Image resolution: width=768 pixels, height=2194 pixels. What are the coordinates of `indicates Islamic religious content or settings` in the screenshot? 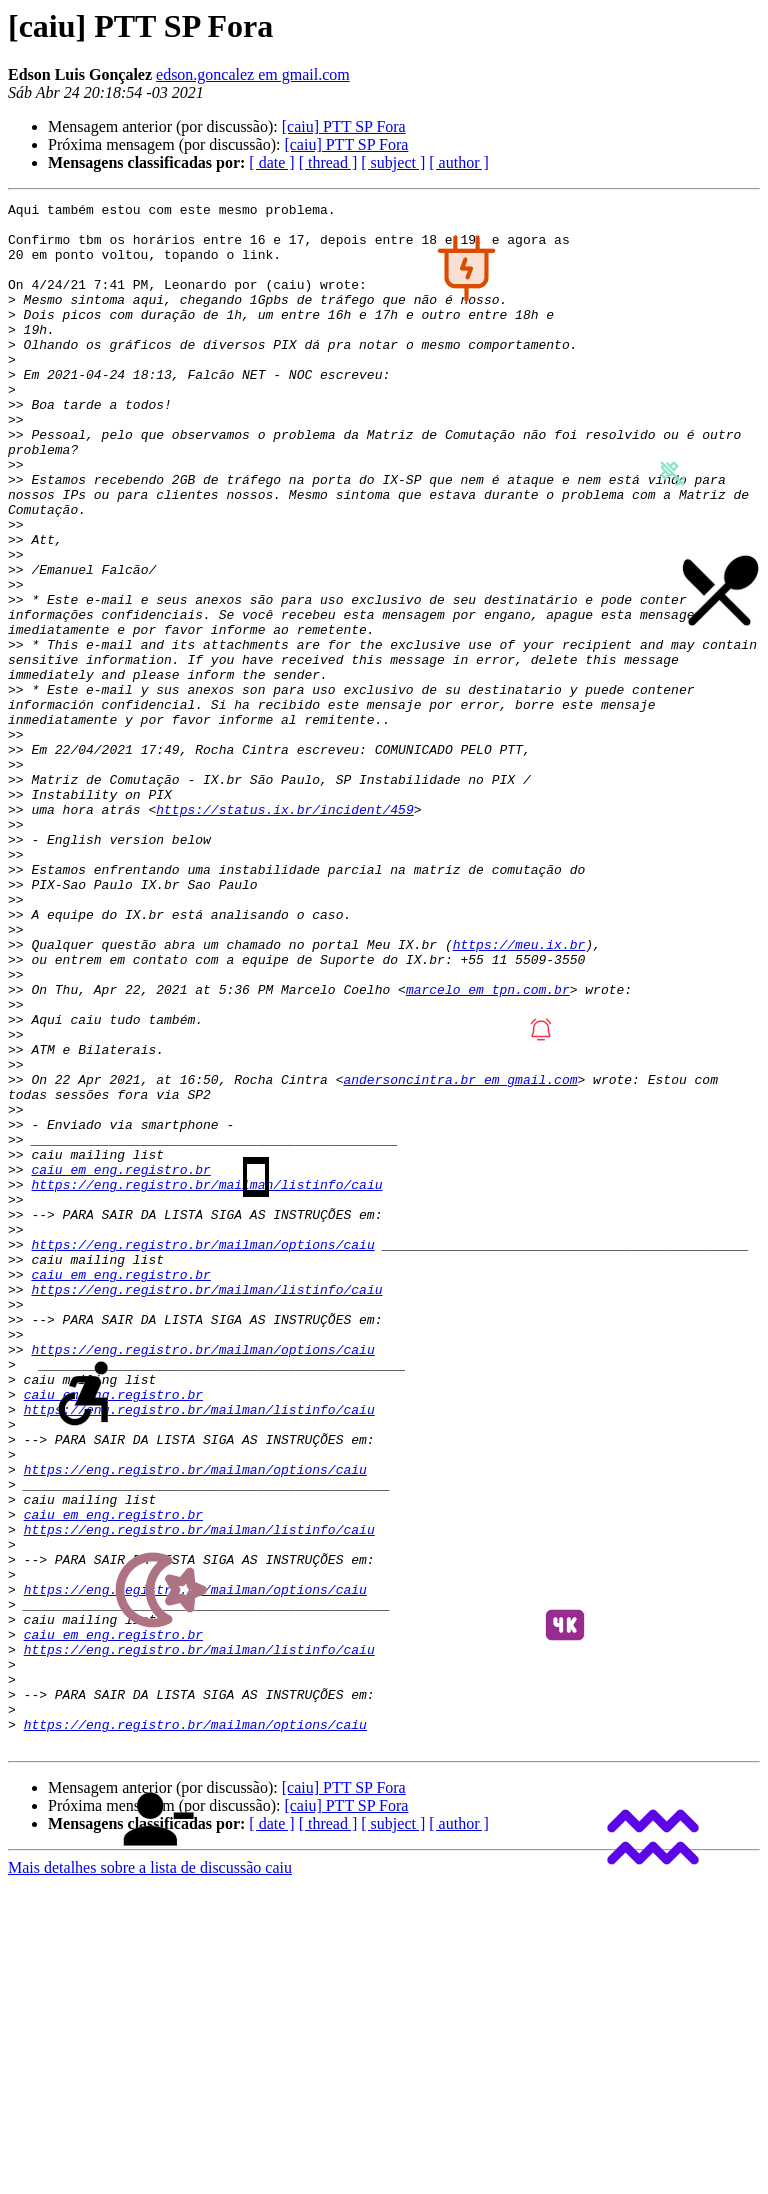 It's located at (159, 1590).